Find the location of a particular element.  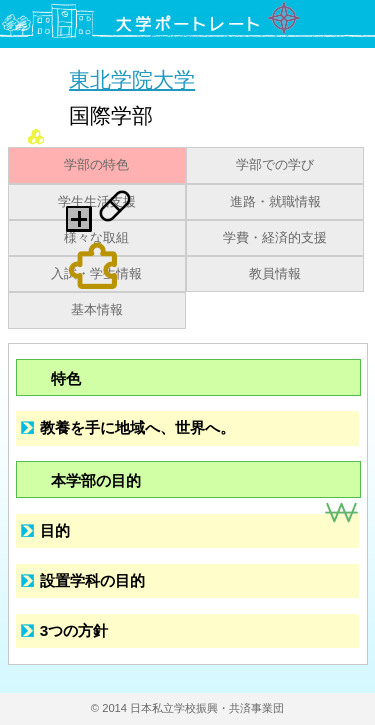

access plugins or extensions is located at coordinates (95, 267).